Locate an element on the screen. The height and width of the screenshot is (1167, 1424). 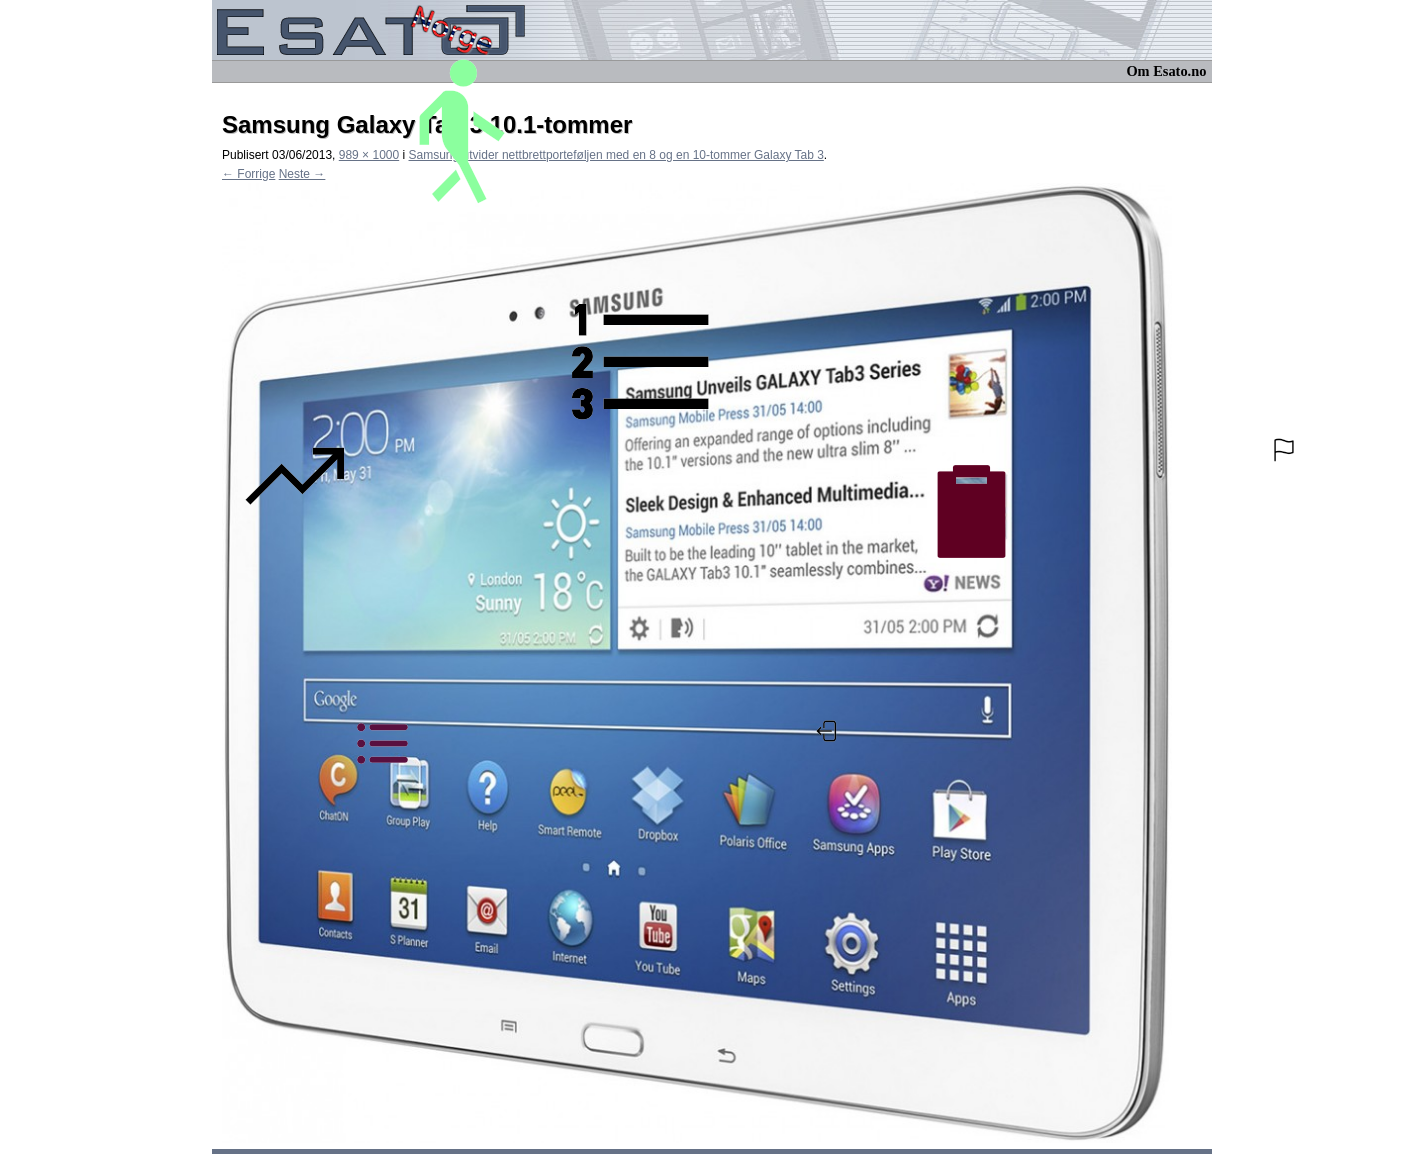
view items in a bulleted list format is located at coordinates (382, 743).